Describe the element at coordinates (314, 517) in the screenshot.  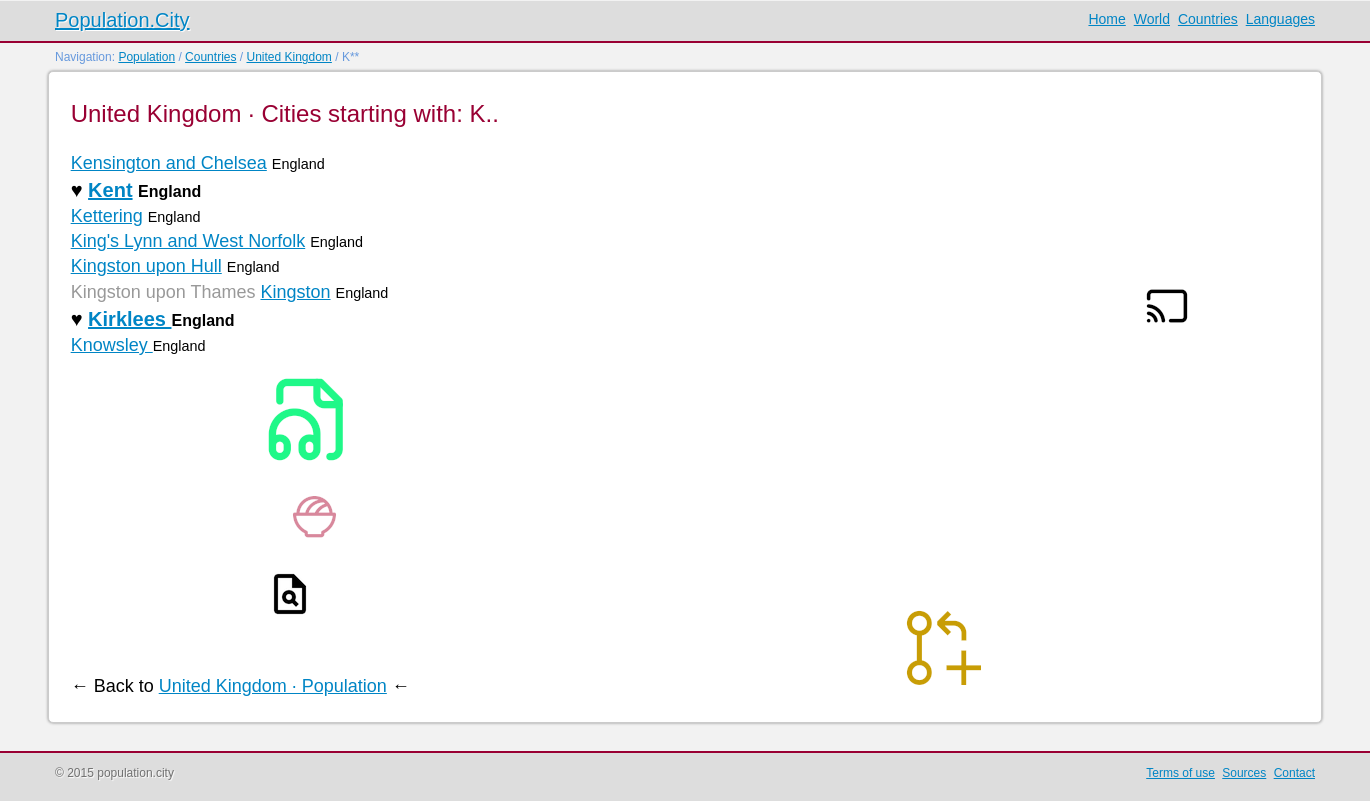
I see `view food or meal options` at that location.